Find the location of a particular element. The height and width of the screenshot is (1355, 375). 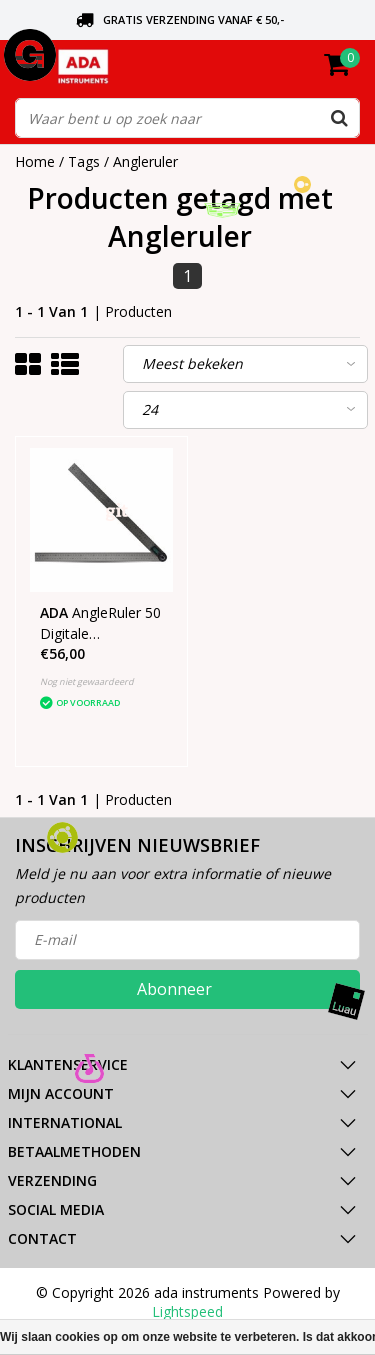

open the BandLab music creation app is located at coordinates (89, 1068).